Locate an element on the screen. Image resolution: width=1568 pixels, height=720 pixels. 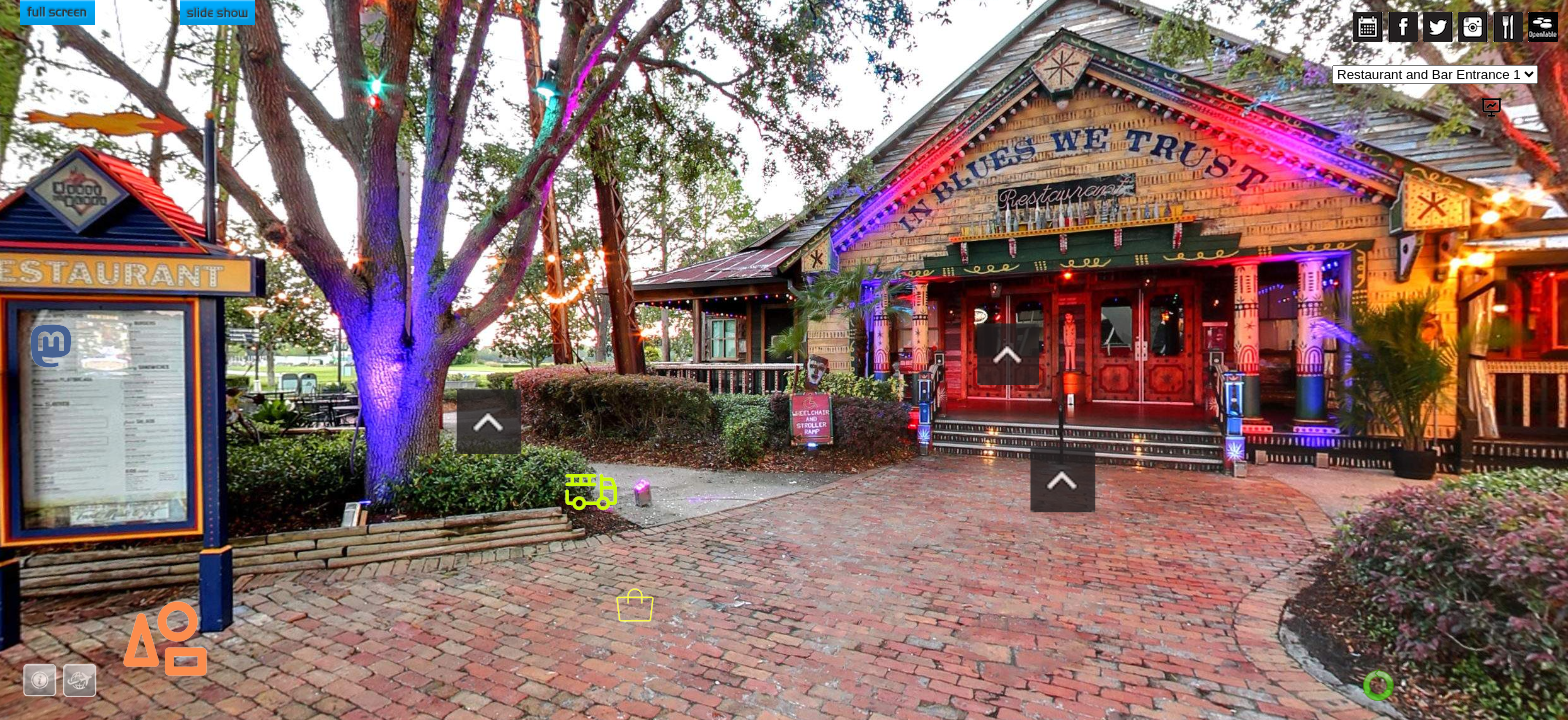
start or view a presentation is located at coordinates (1491, 107).